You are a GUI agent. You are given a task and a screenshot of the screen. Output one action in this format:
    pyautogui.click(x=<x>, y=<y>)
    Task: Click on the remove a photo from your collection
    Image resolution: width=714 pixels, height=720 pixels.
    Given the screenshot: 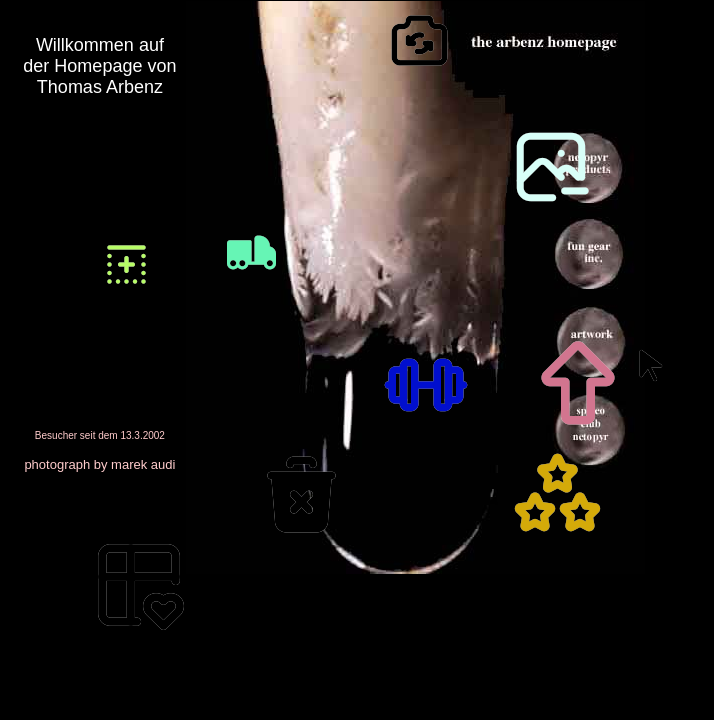 What is the action you would take?
    pyautogui.click(x=551, y=167)
    